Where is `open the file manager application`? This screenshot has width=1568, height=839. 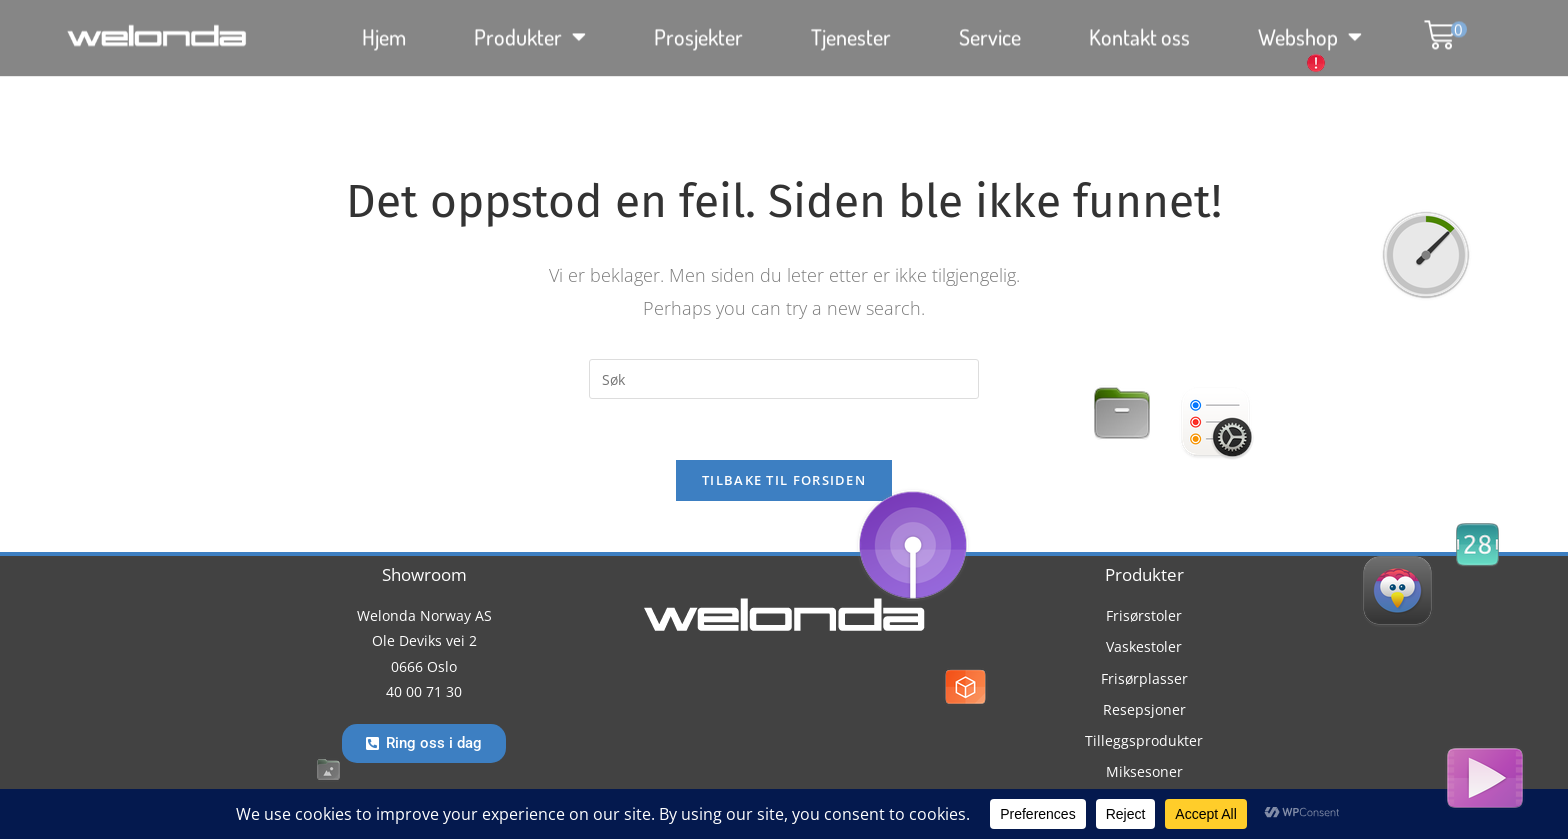
open the file manager application is located at coordinates (1122, 413).